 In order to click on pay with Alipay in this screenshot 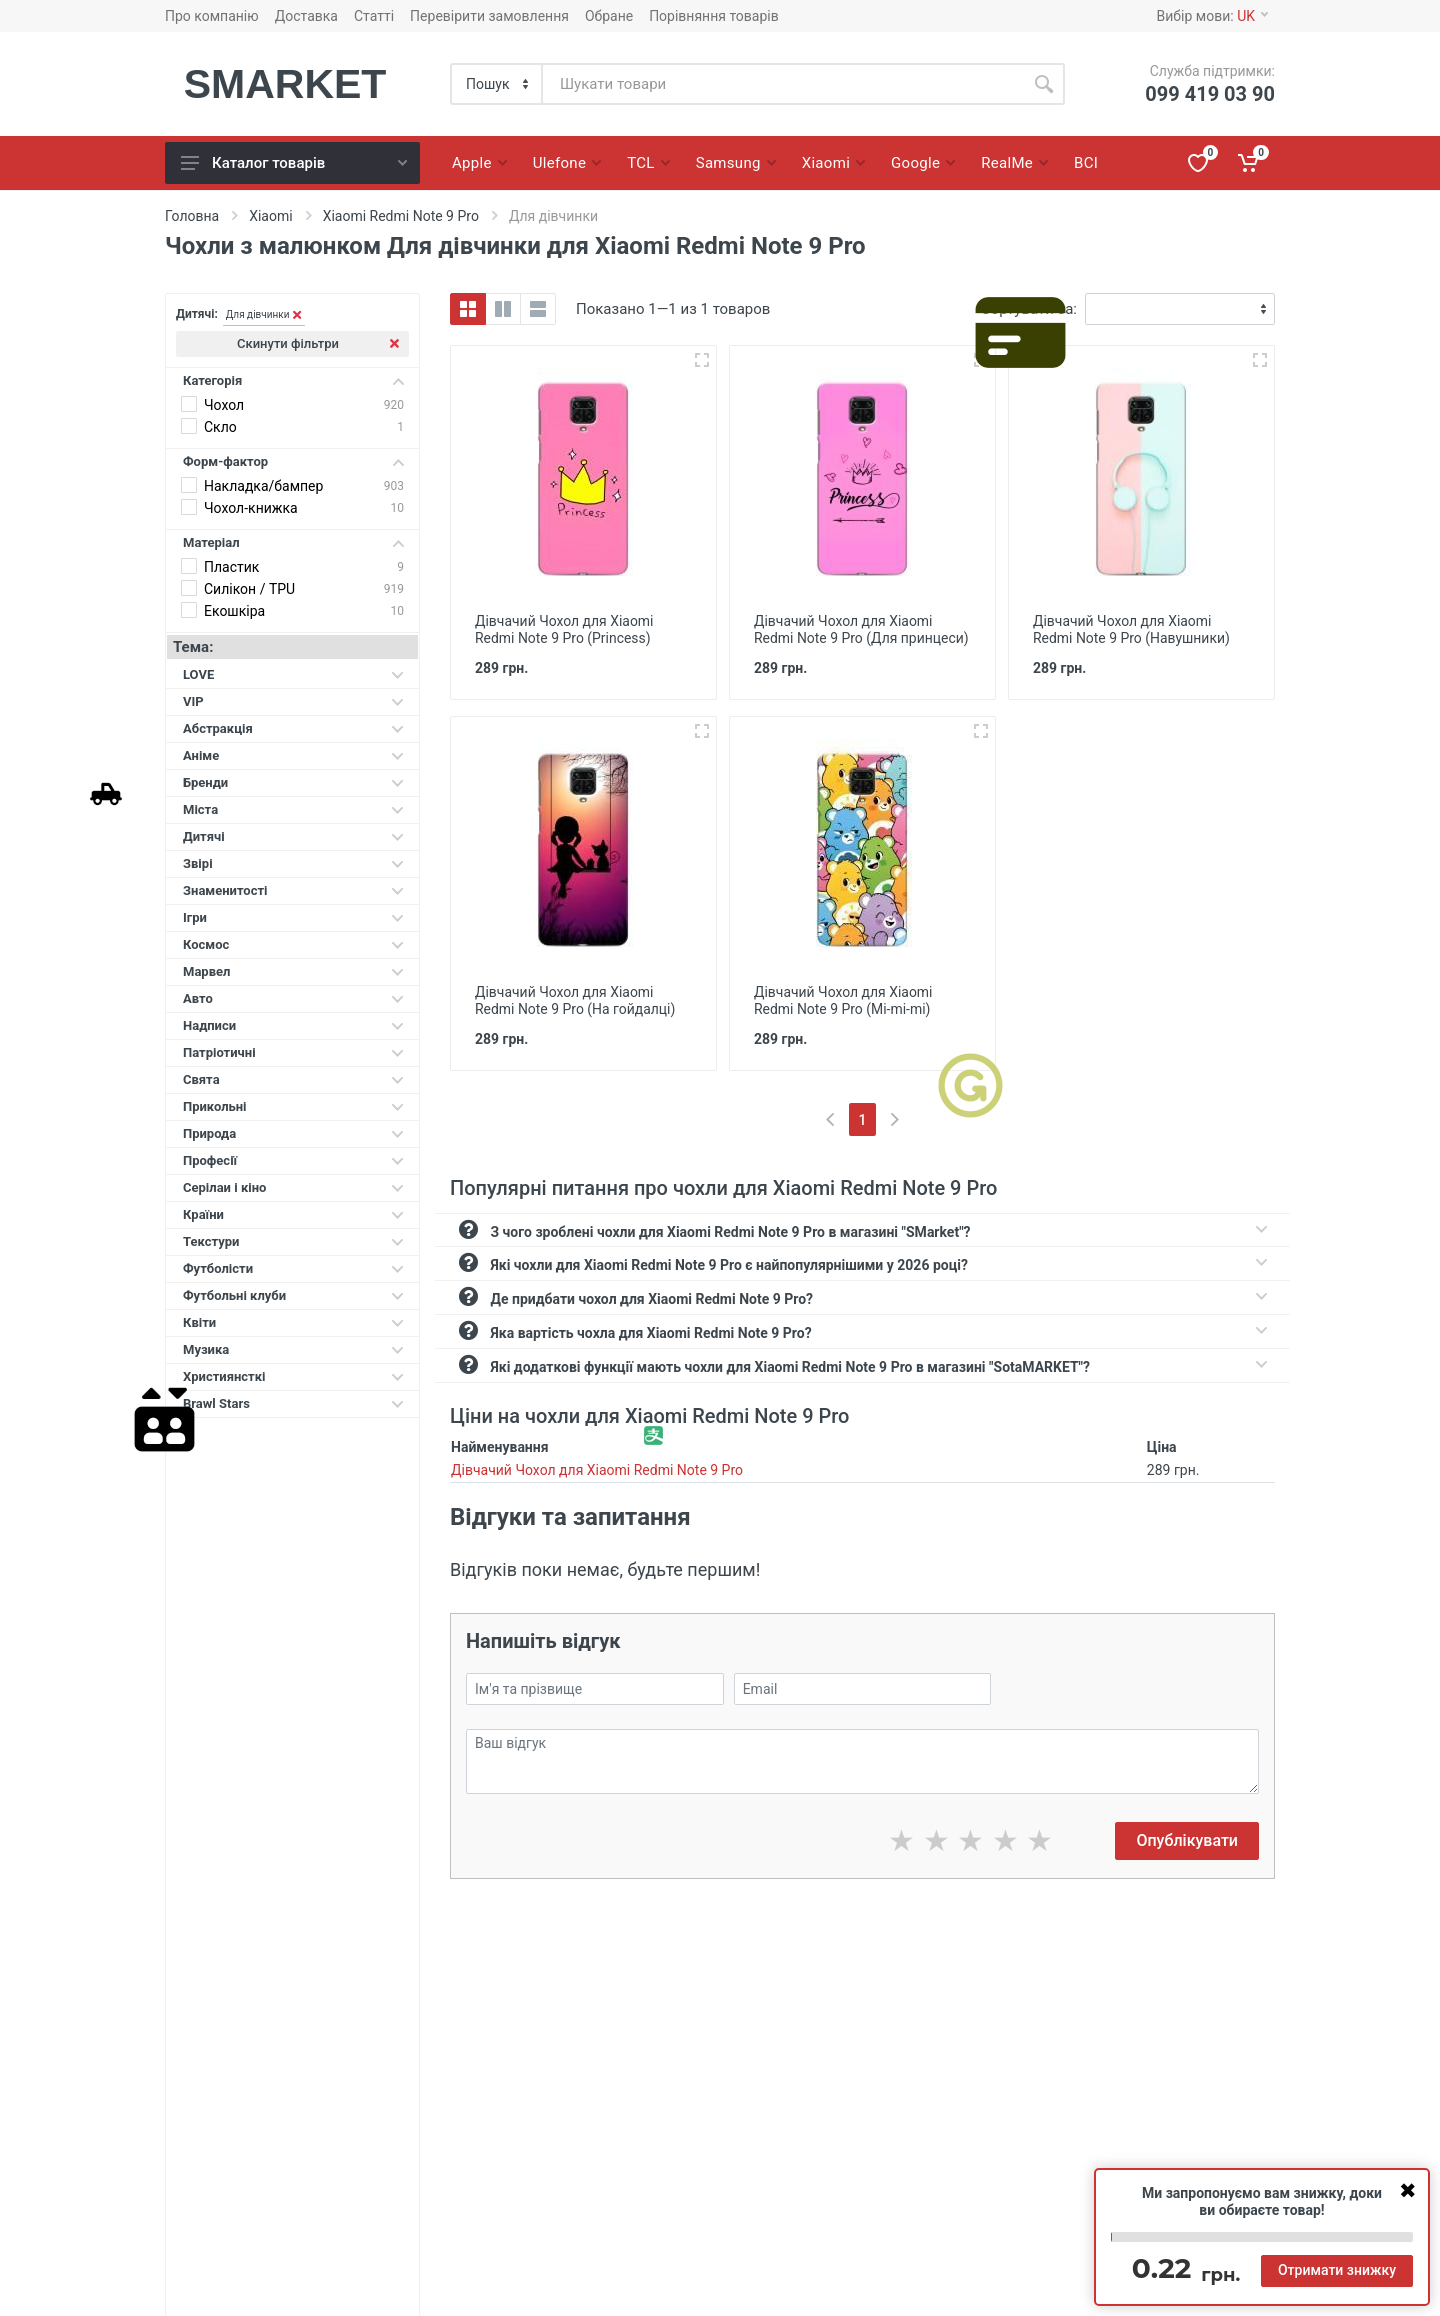, I will do `click(653, 1435)`.